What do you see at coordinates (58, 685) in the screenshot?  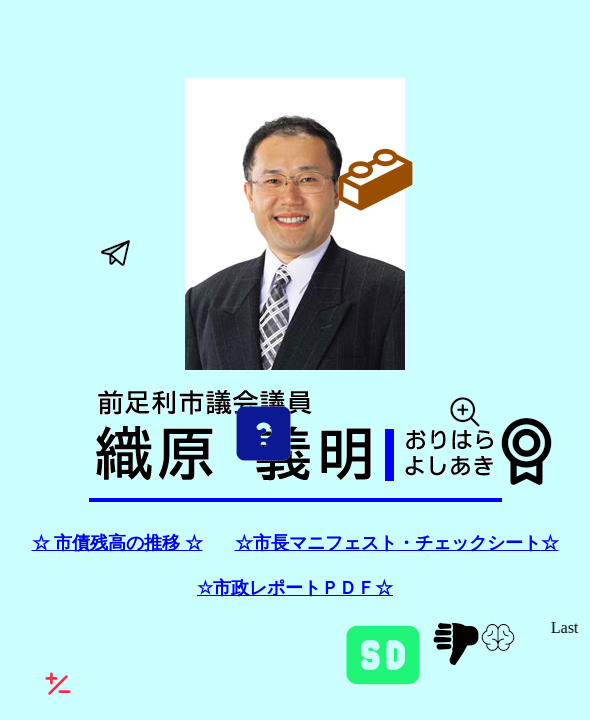 I see `toggle between adding or subtracting values` at bounding box center [58, 685].